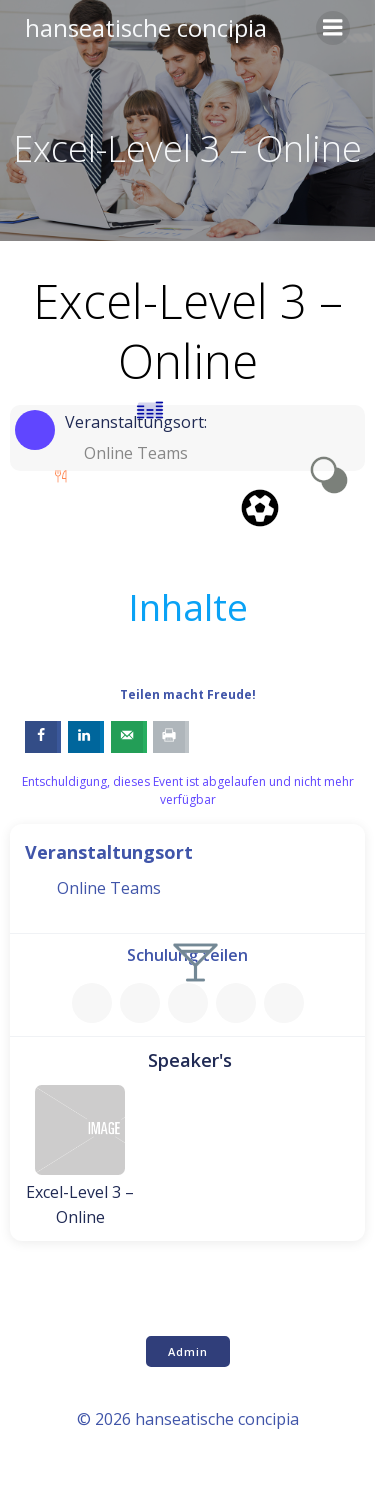  I want to click on browse nearby restaurants or dining options, so click(61, 476).